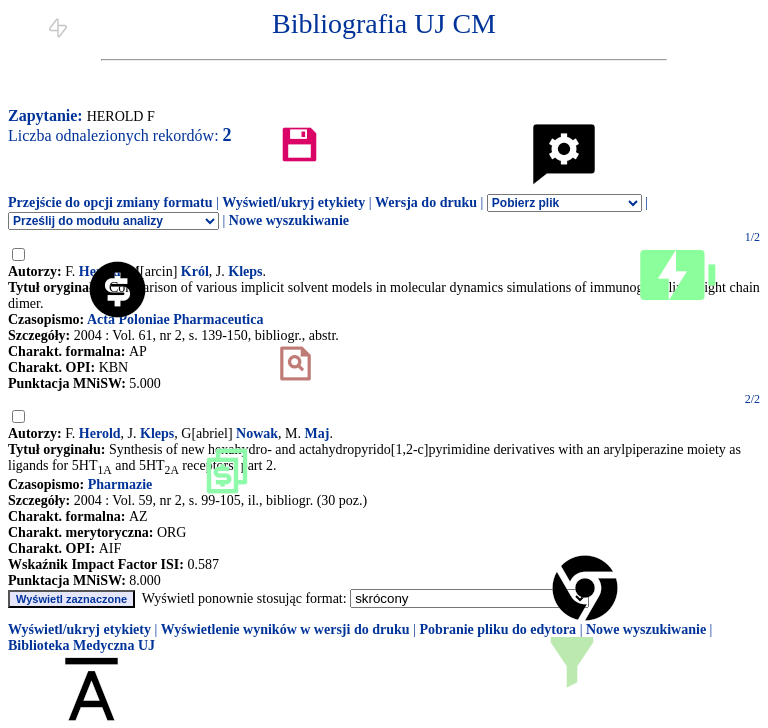 The width and height of the screenshot is (768, 728). I want to click on search within a document, so click(295, 363).